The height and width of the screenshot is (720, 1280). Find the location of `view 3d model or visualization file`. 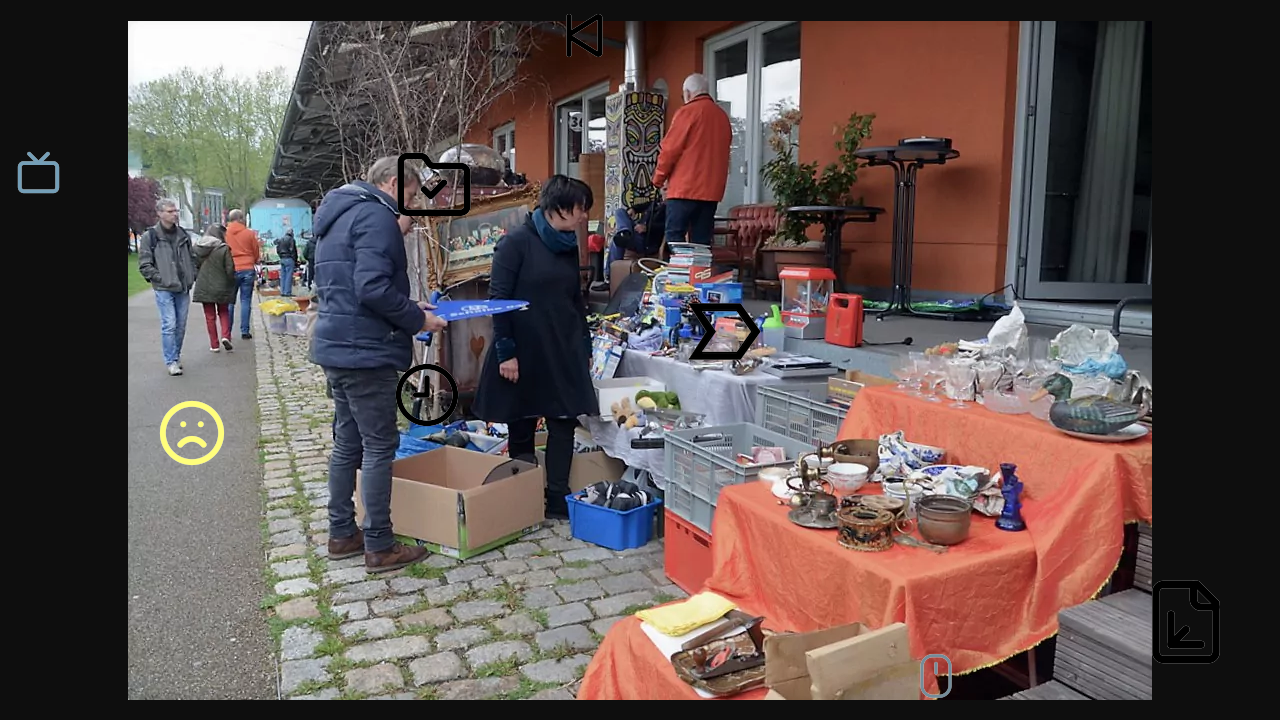

view 3d model or visualization file is located at coordinates (1186, 622).